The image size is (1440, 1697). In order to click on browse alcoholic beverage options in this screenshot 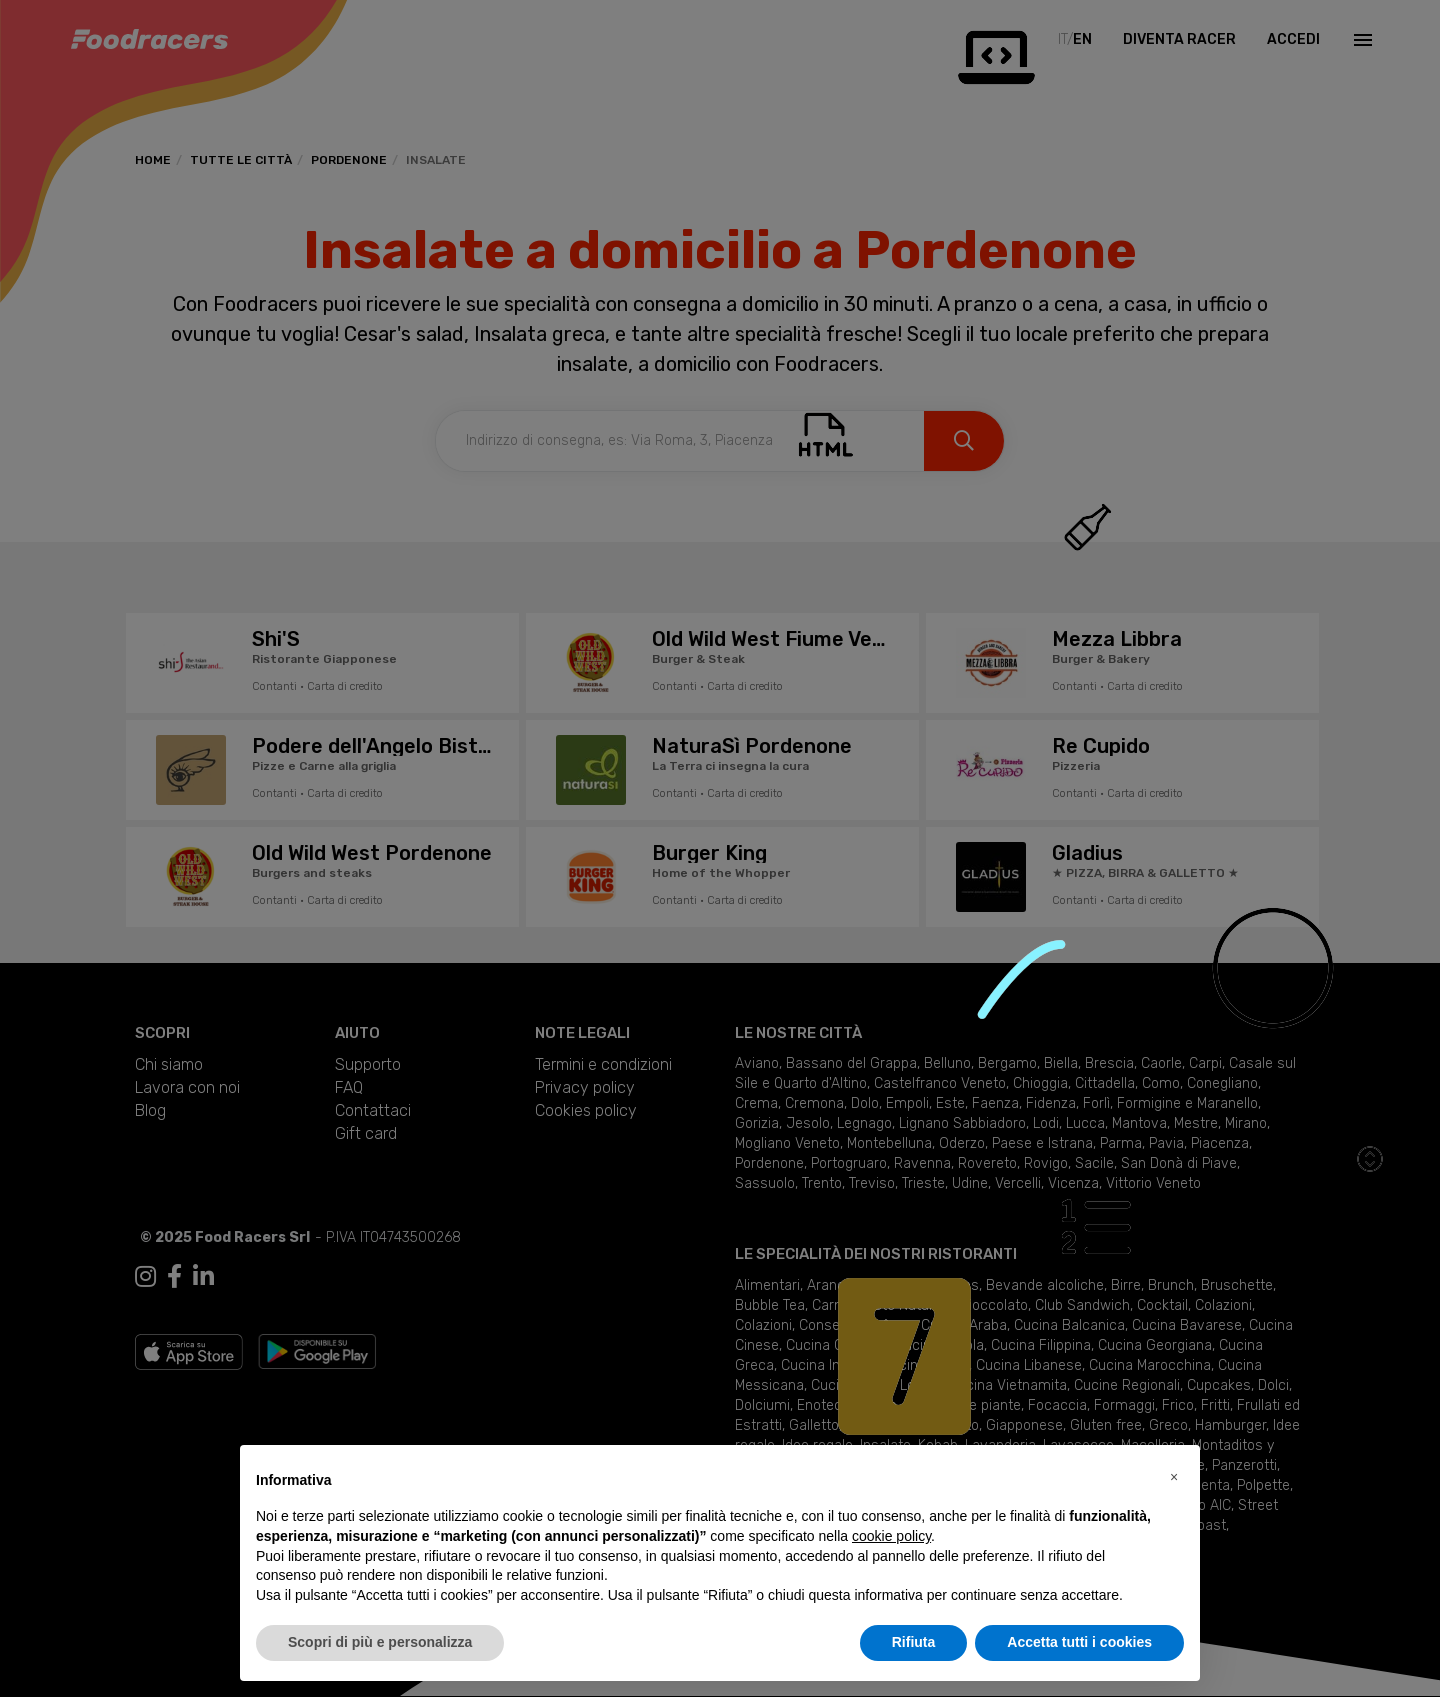, I will do `click(1087, 528)`.